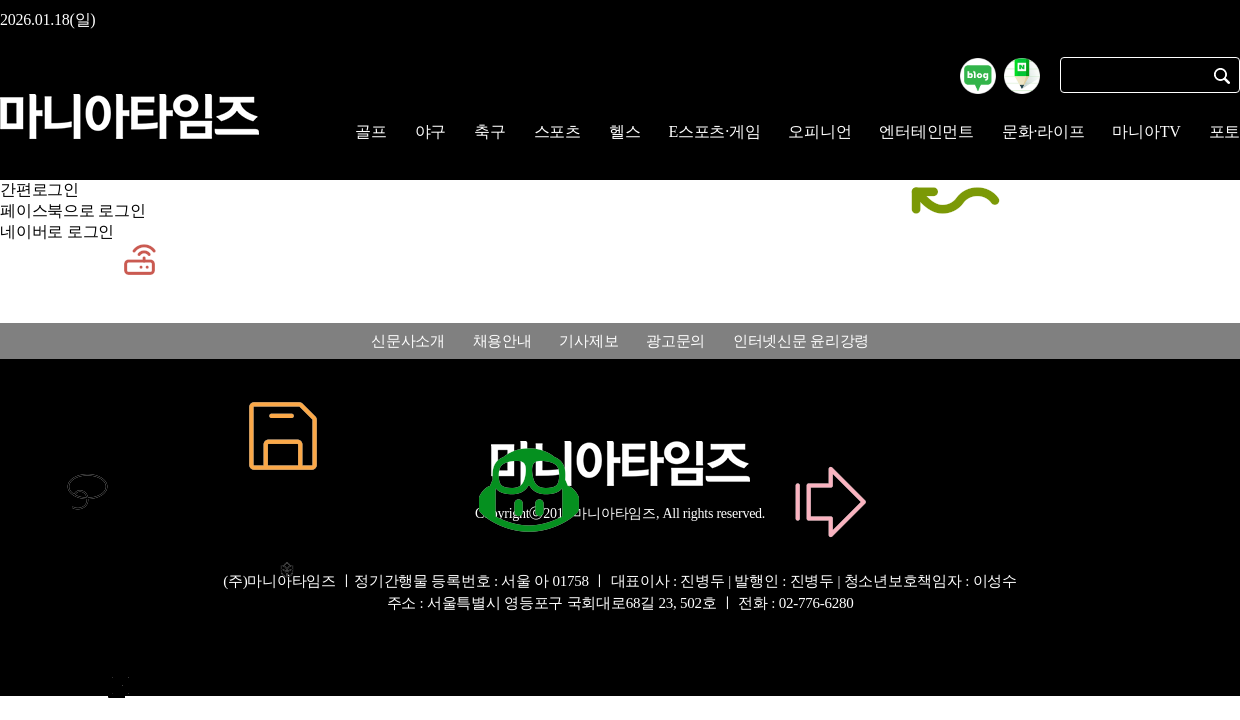  I want to click on save current file or document, so click(283, 436).